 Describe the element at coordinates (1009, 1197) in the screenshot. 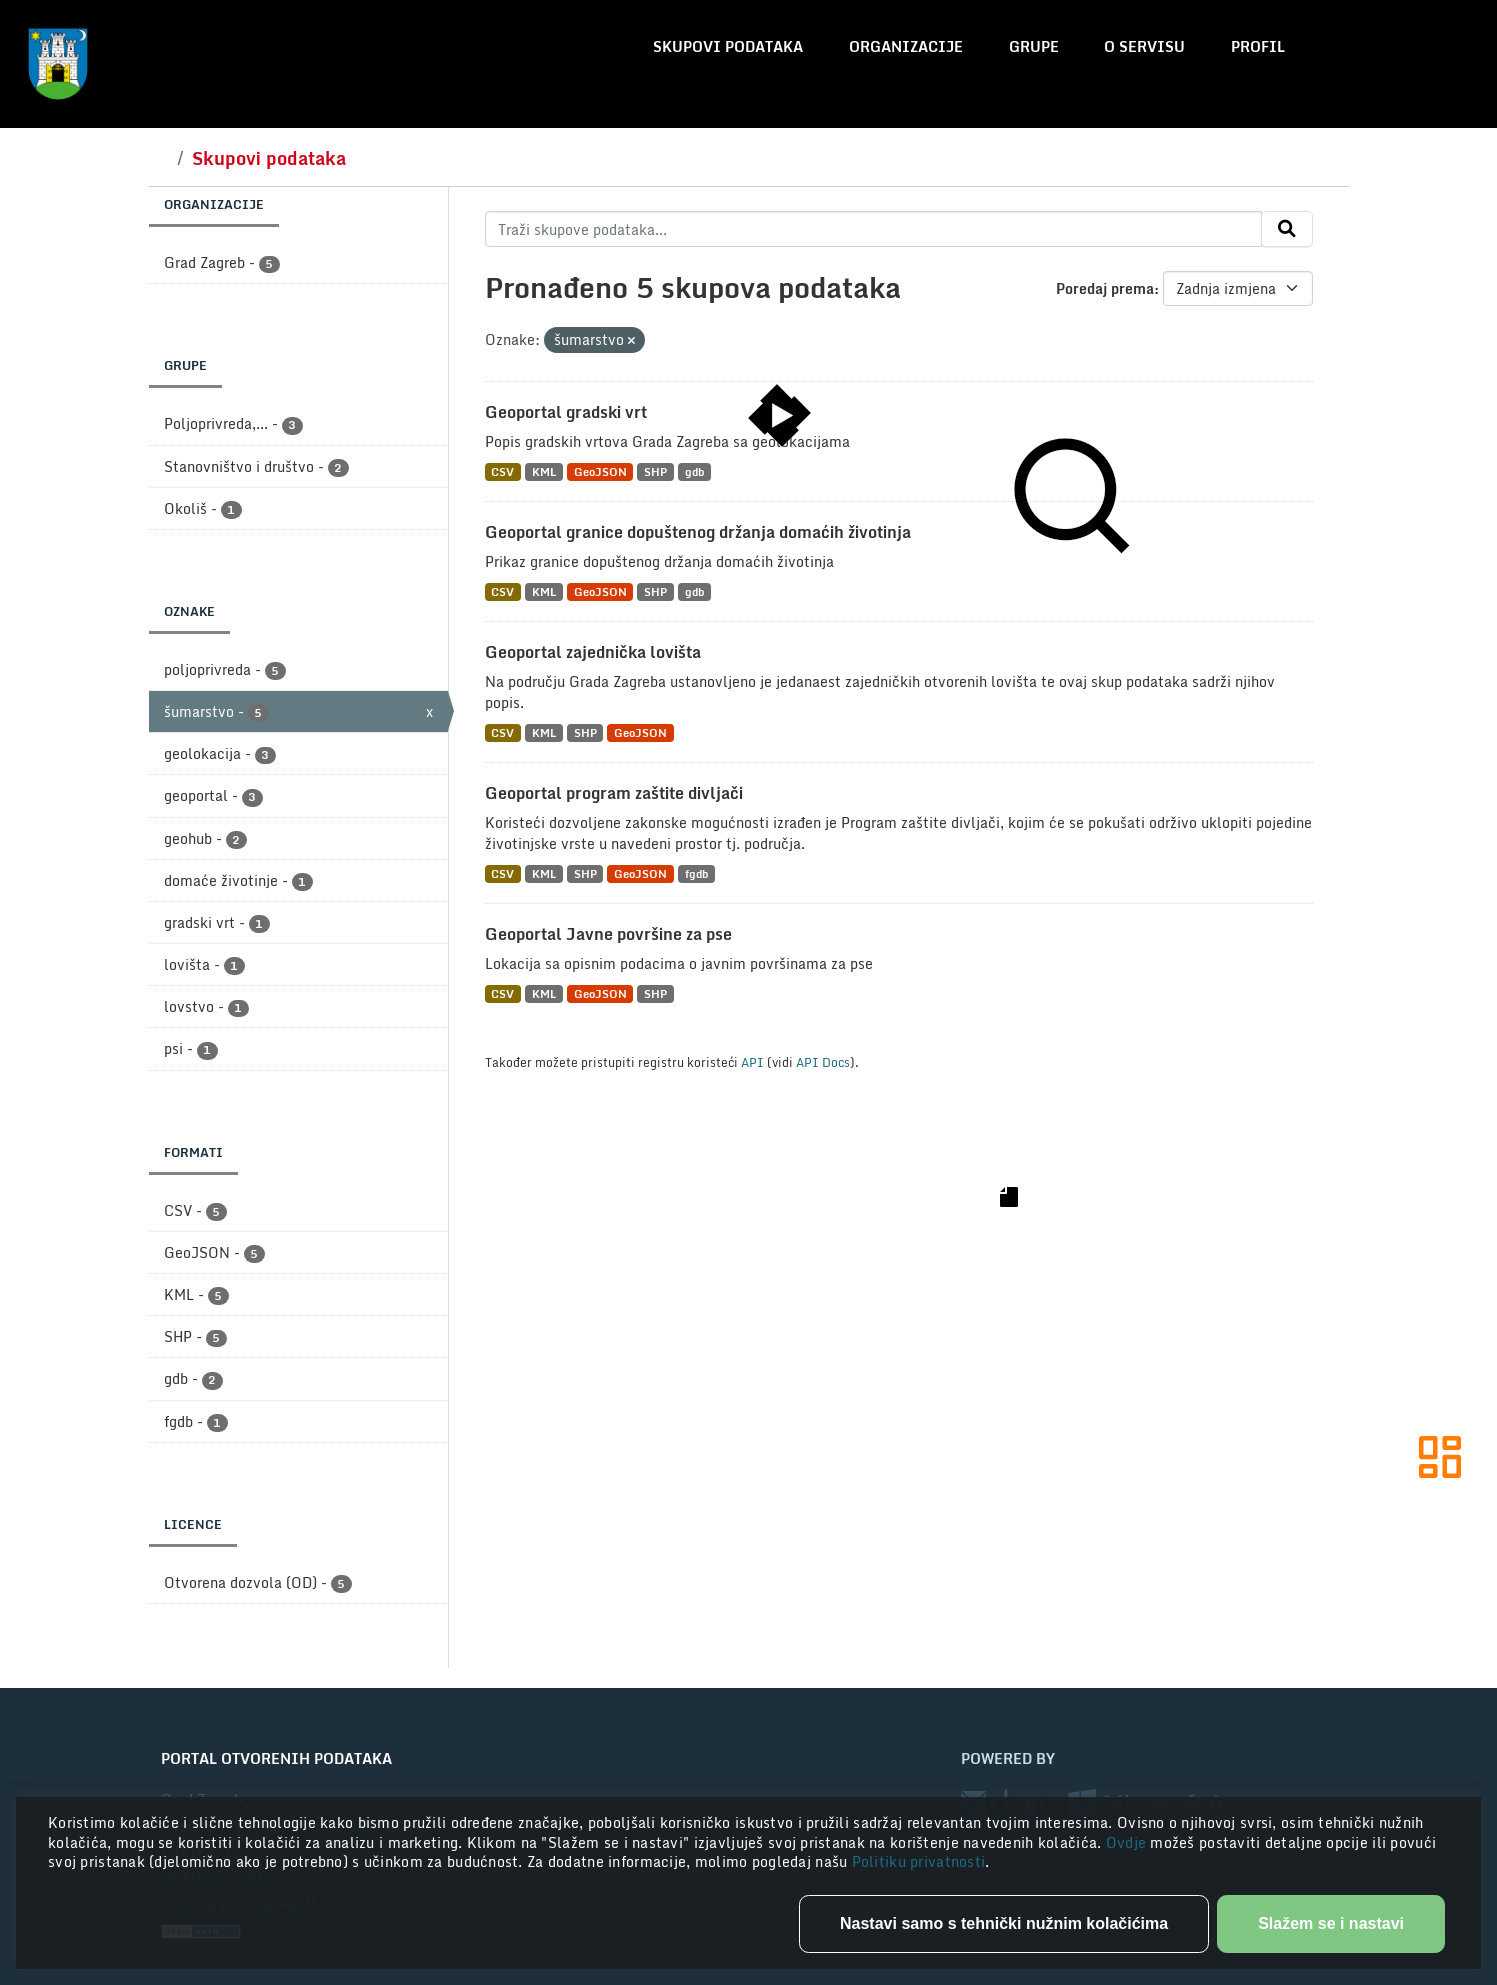

I see `view or open a document` at that location.